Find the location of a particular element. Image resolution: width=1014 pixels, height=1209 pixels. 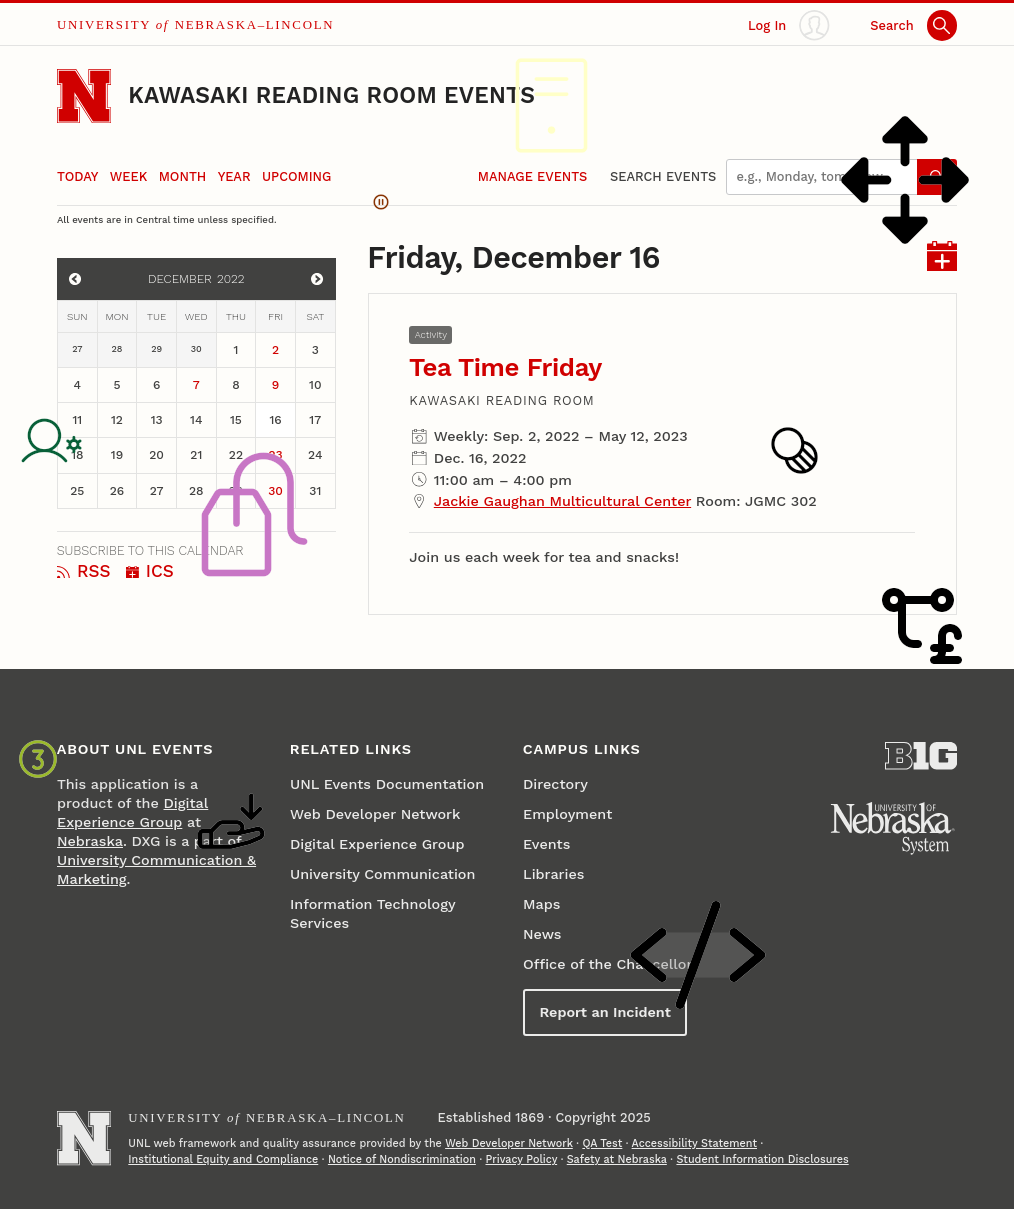

indicates step three in a multi-step process is located at coordinates (38, 759).